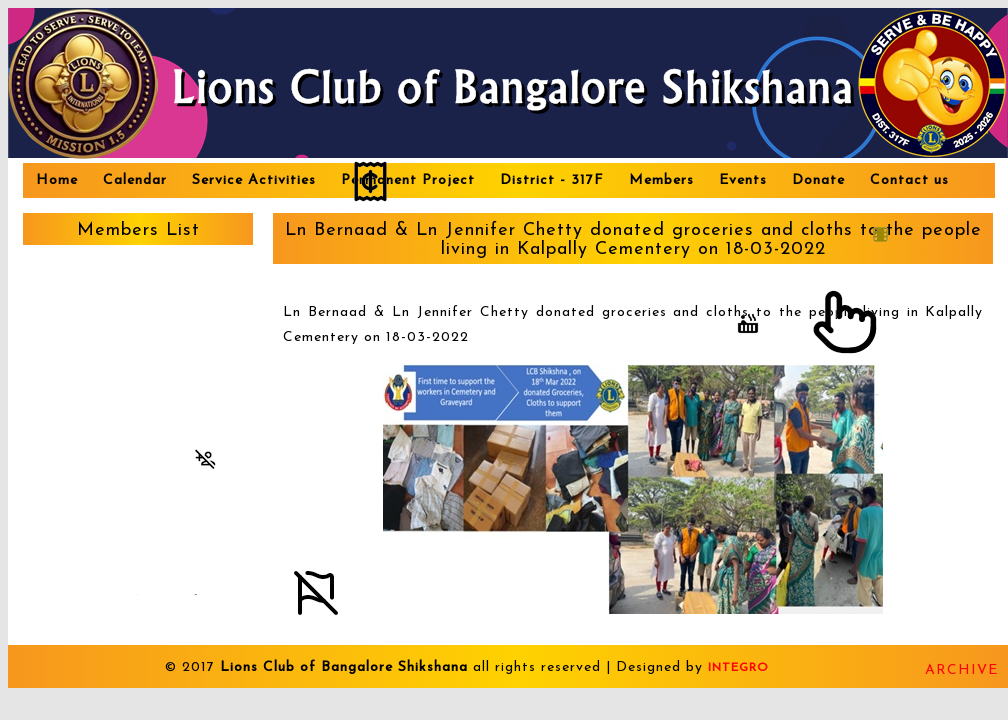 This screenshot has height=720, width=1008. I want to click on tap or click to select an item, so click(845, 322).